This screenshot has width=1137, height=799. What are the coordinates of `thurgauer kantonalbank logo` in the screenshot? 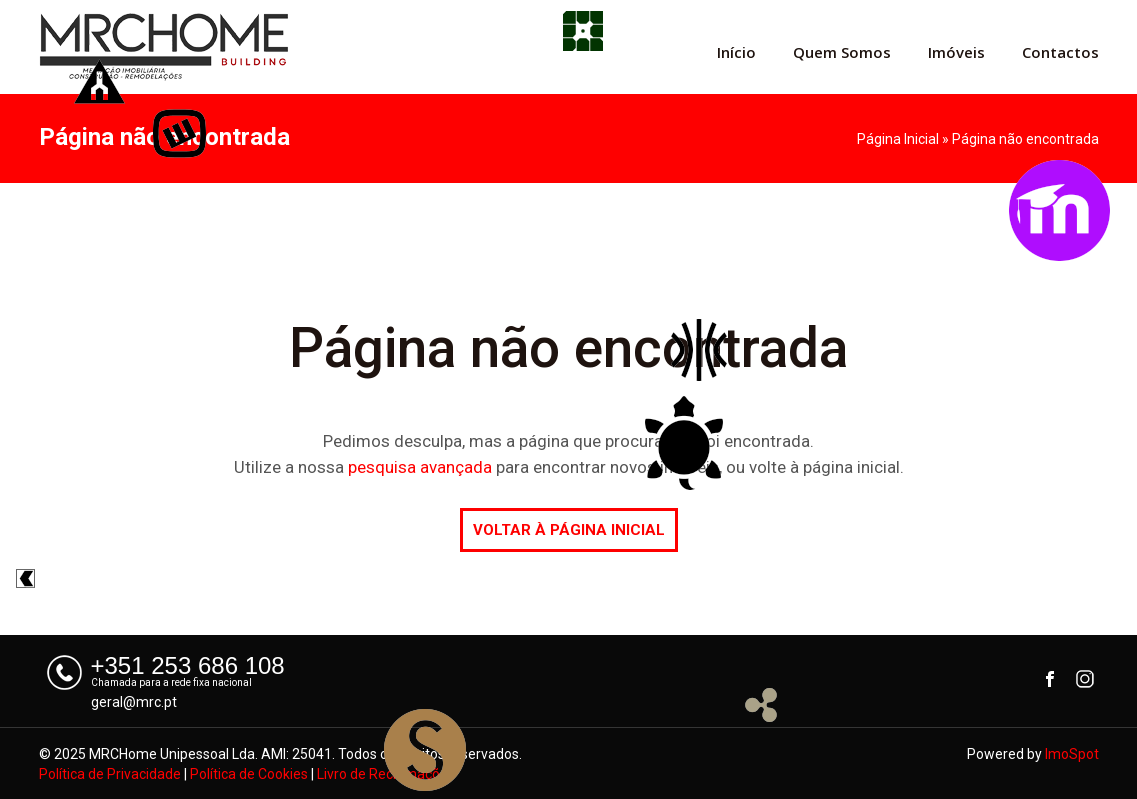 It's located at (25, 578).